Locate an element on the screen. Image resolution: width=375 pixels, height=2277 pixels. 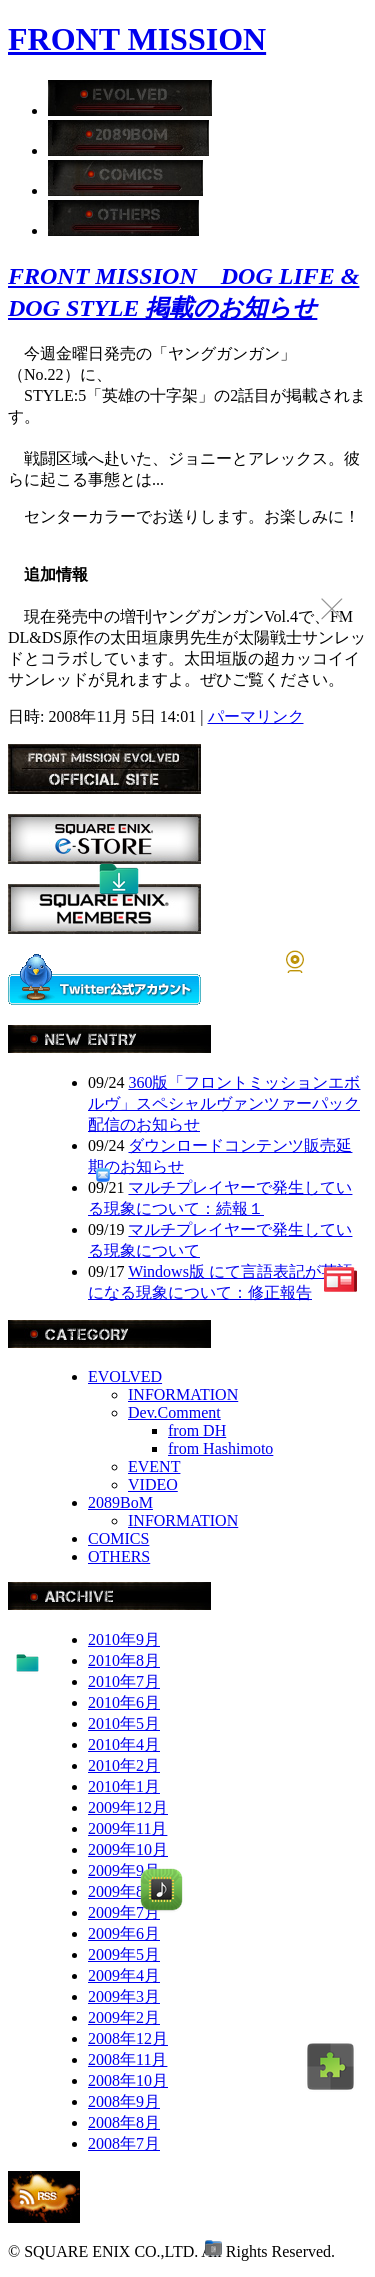
open your downloads folder is located at coordinates (119, 880).